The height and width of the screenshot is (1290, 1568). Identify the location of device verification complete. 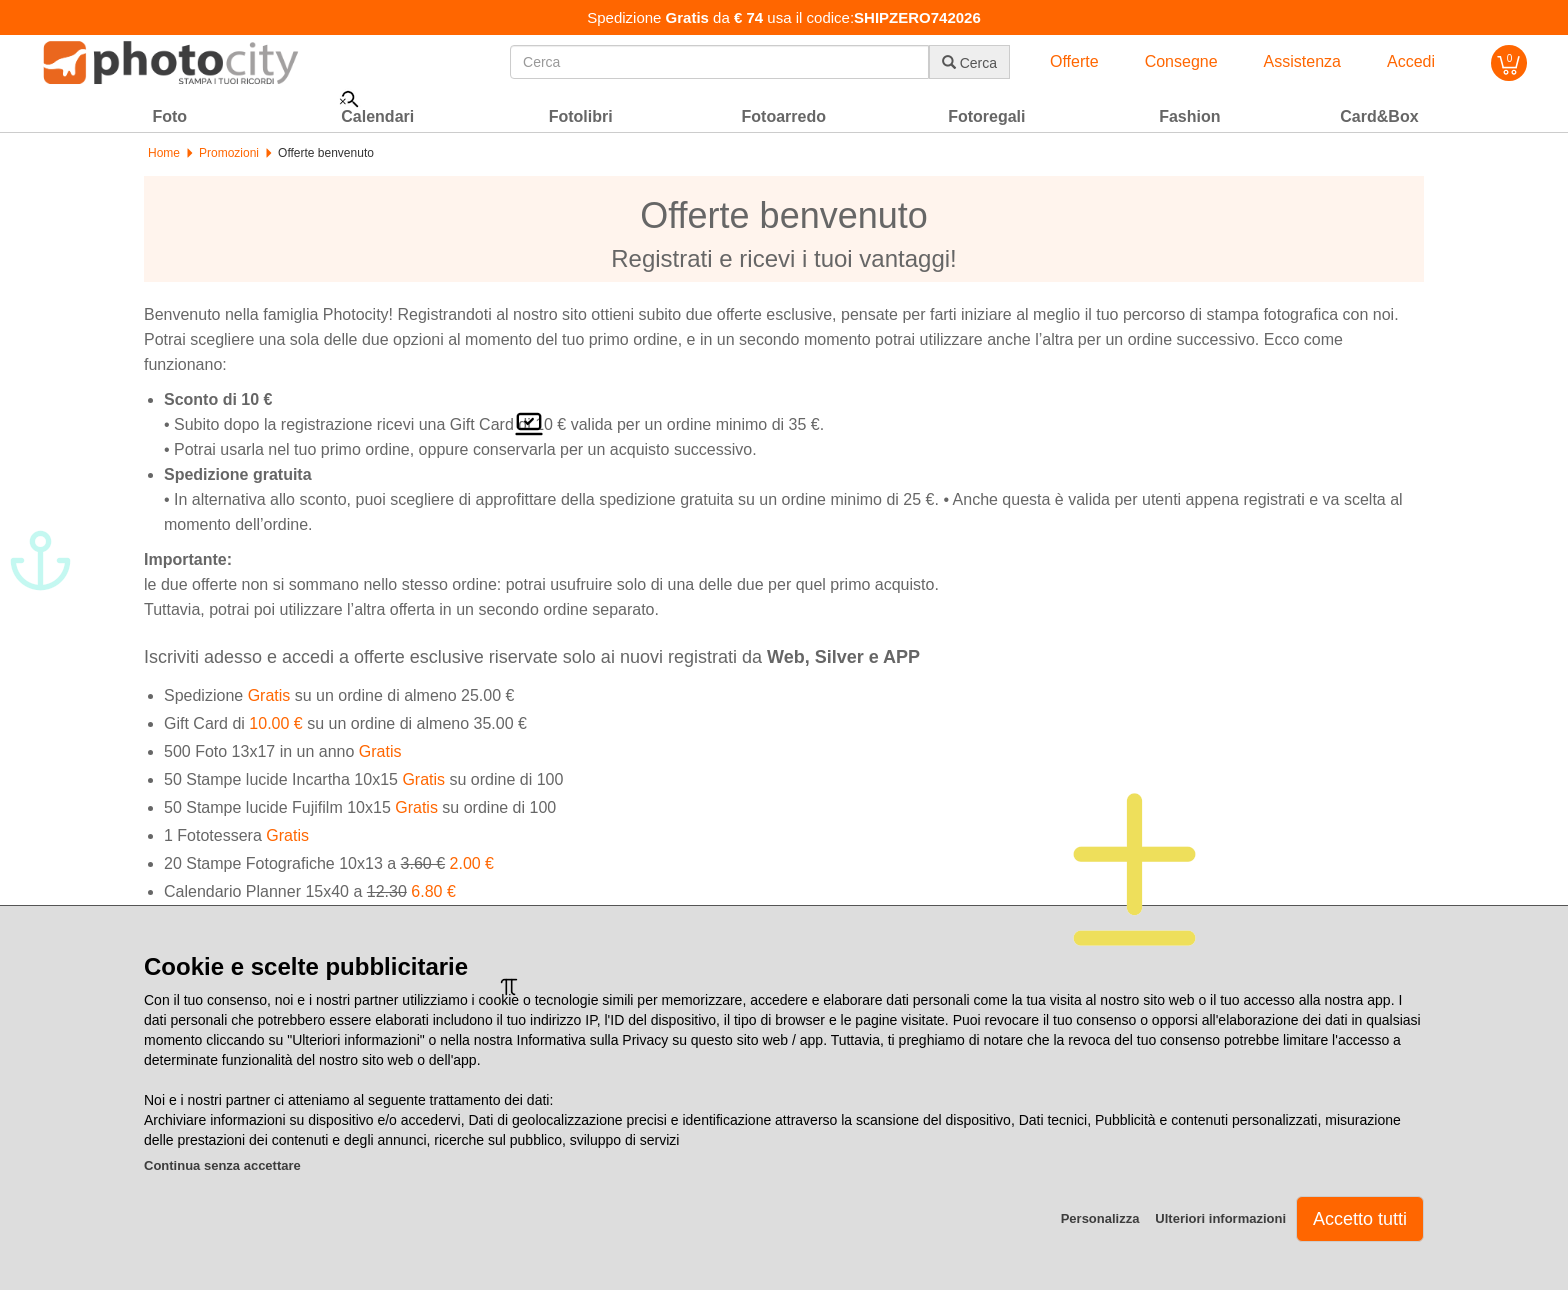
(529, 424).